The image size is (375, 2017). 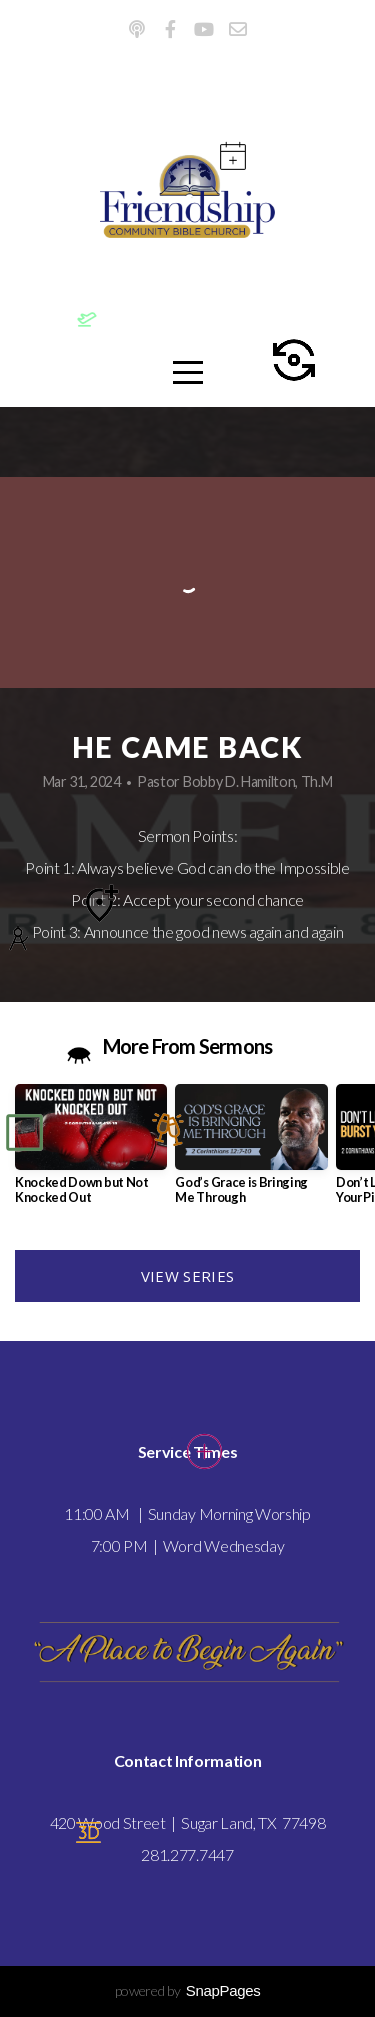 What do you see at coordinates (233, 157) in the screenshot?
I see `add a new event to the calendar` at bounding box center [233, 157].